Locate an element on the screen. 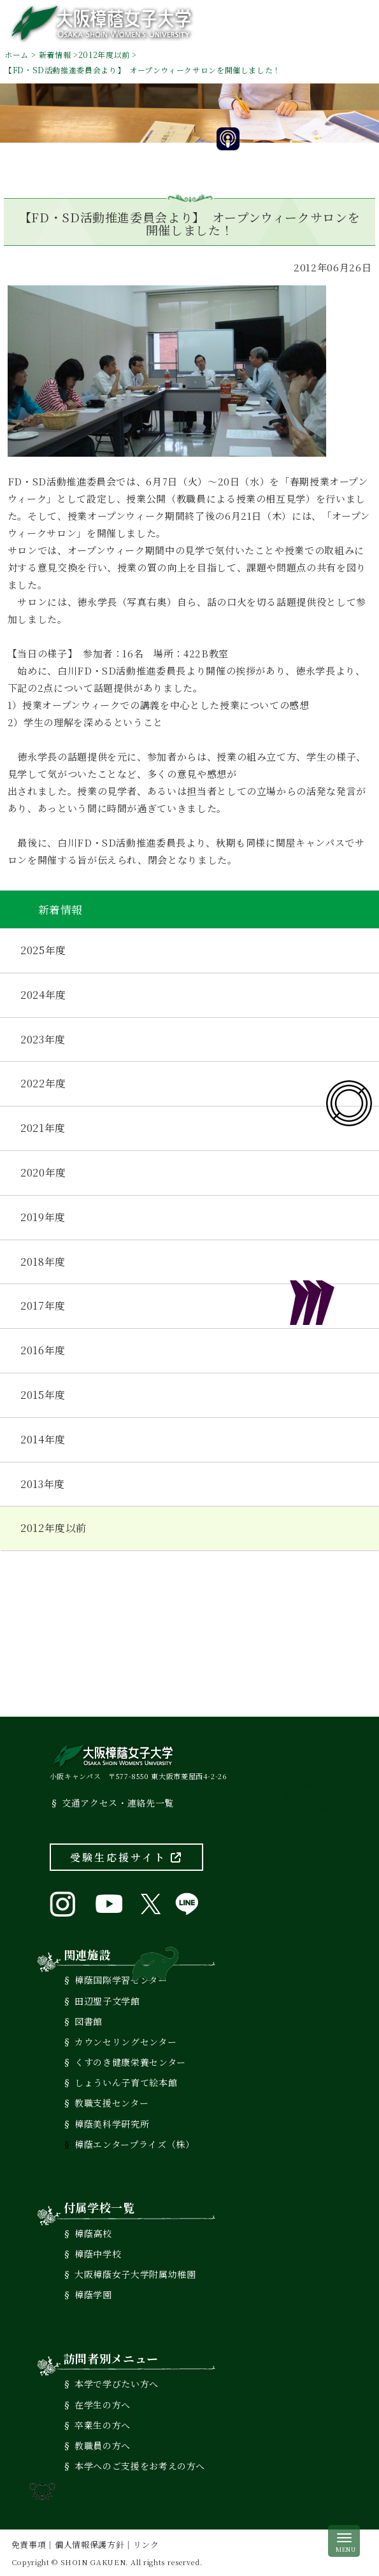 Image resolution: width=379 pixels, height=2576 pixels. open apple podcasts app is located at coordinates (228, 139).